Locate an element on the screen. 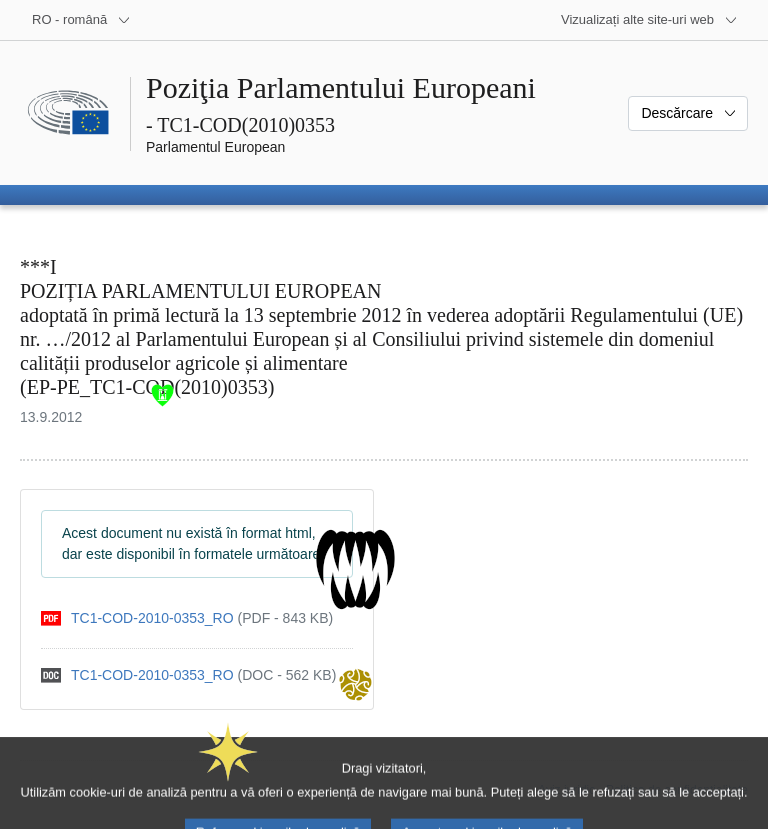 Image resolution: width=768 pixels, height=829 pixels. represents a monster or creature enemy type is located at coordinates (355, 569).